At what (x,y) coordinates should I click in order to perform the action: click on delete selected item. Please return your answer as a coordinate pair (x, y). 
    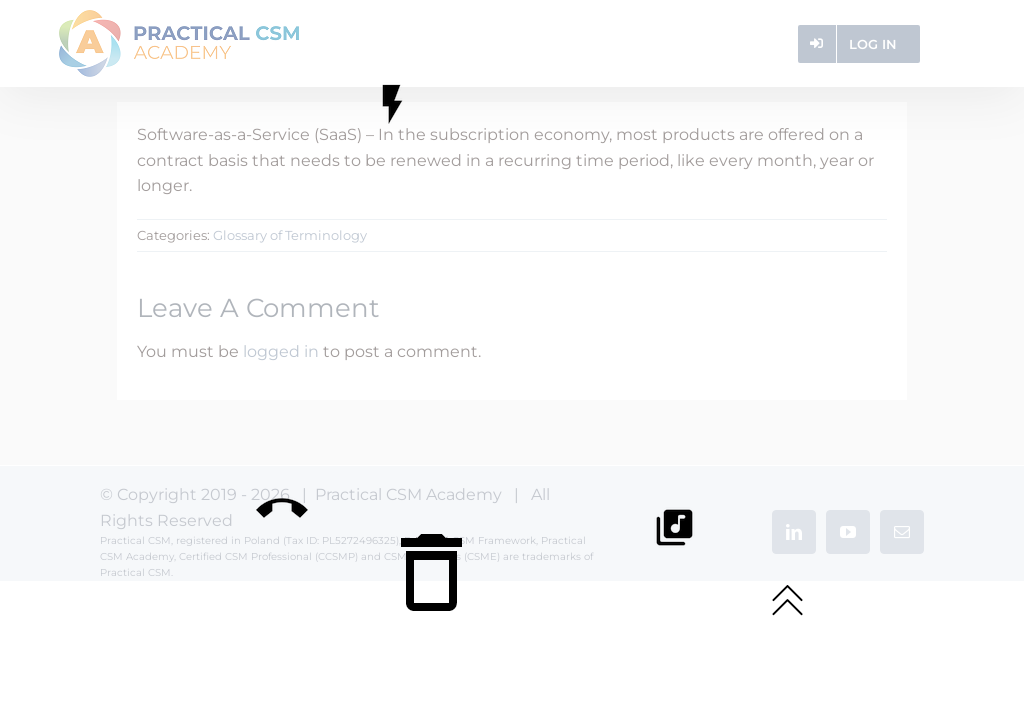
    Looking at the image, I should click on (431, 572).